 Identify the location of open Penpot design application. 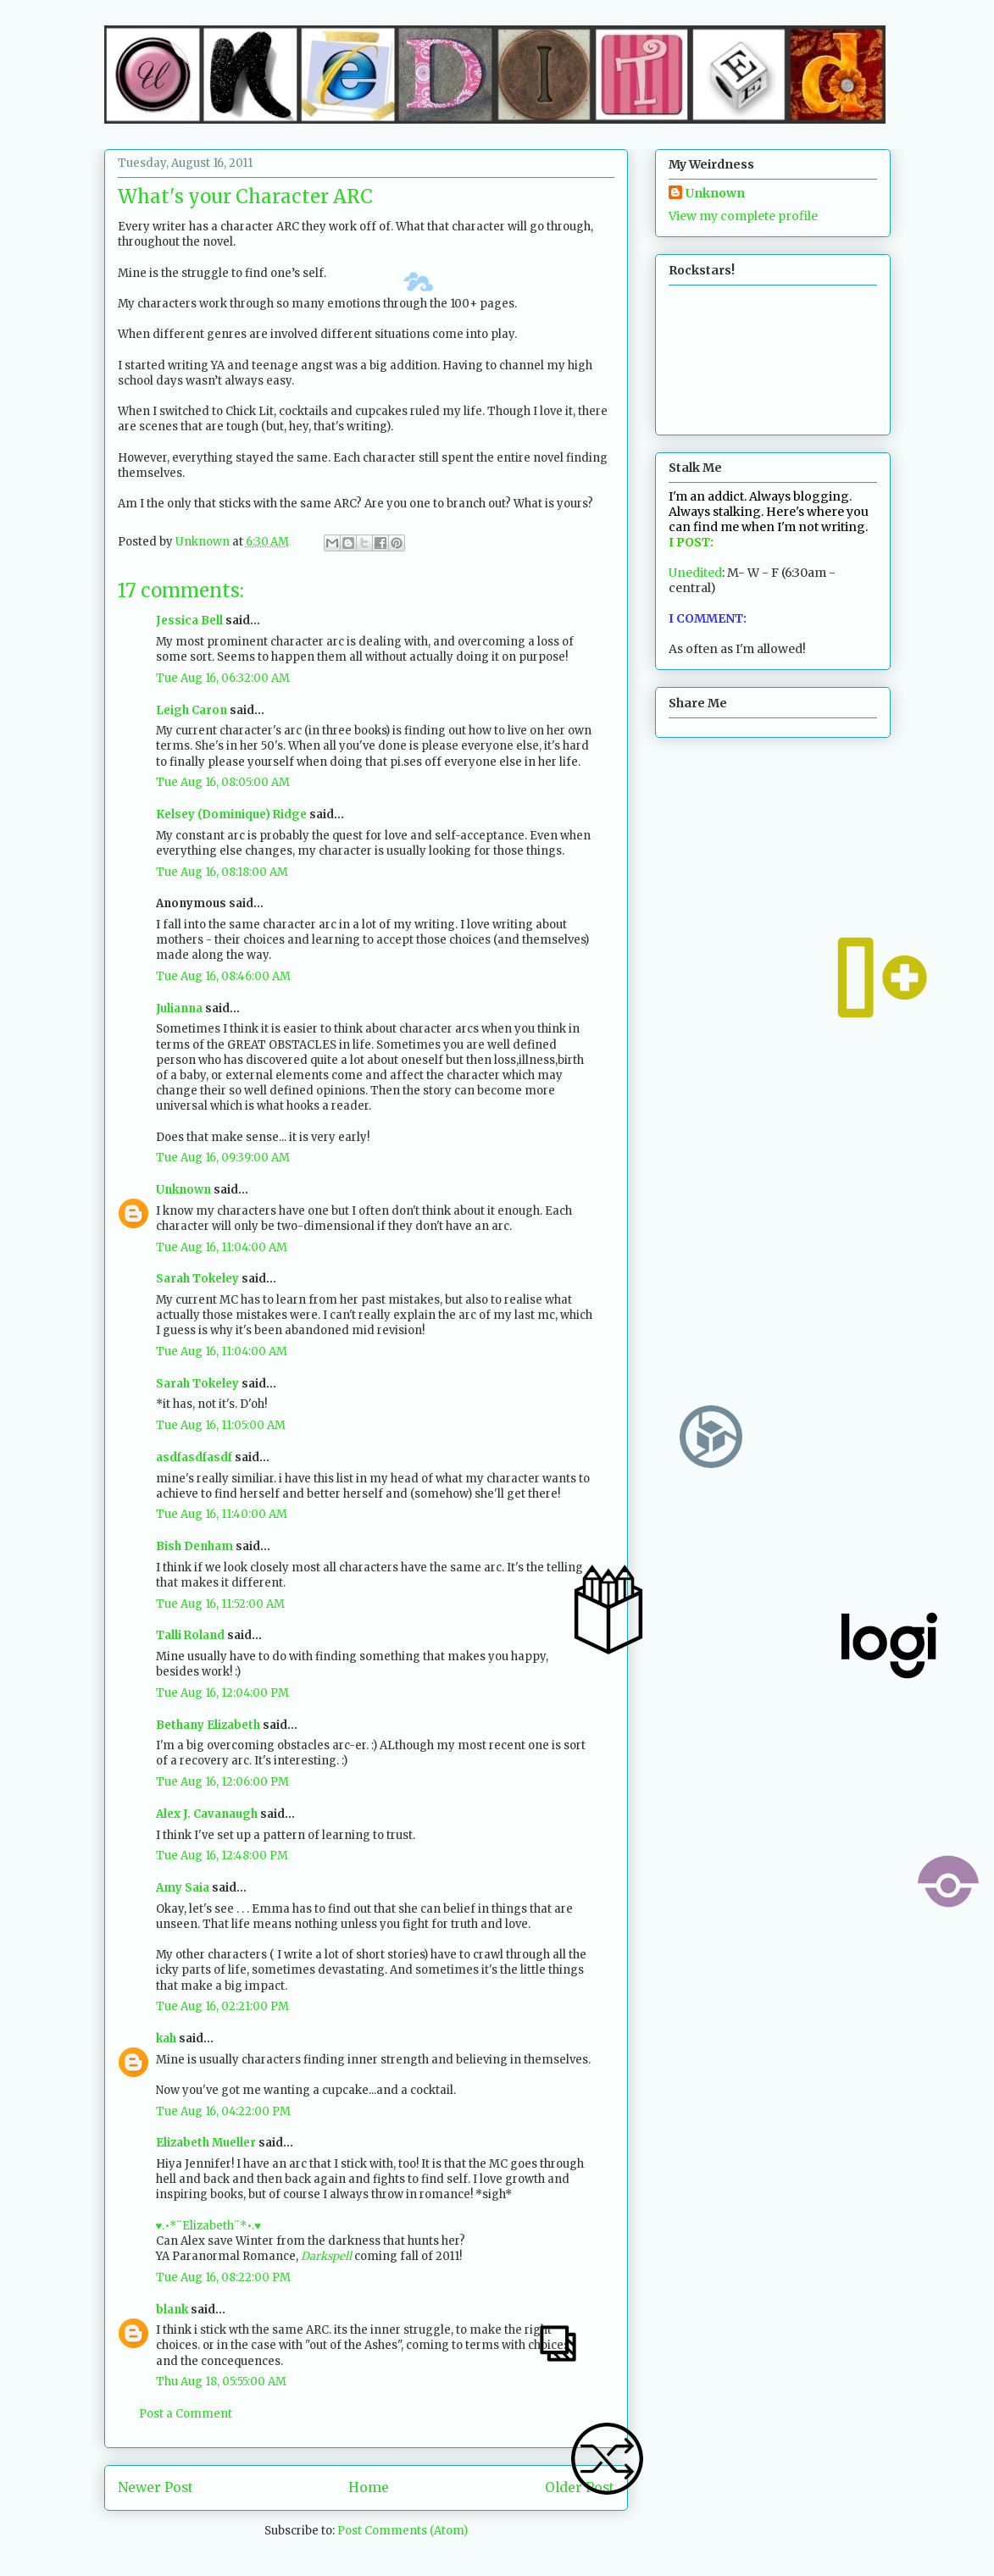
(608, 1609).